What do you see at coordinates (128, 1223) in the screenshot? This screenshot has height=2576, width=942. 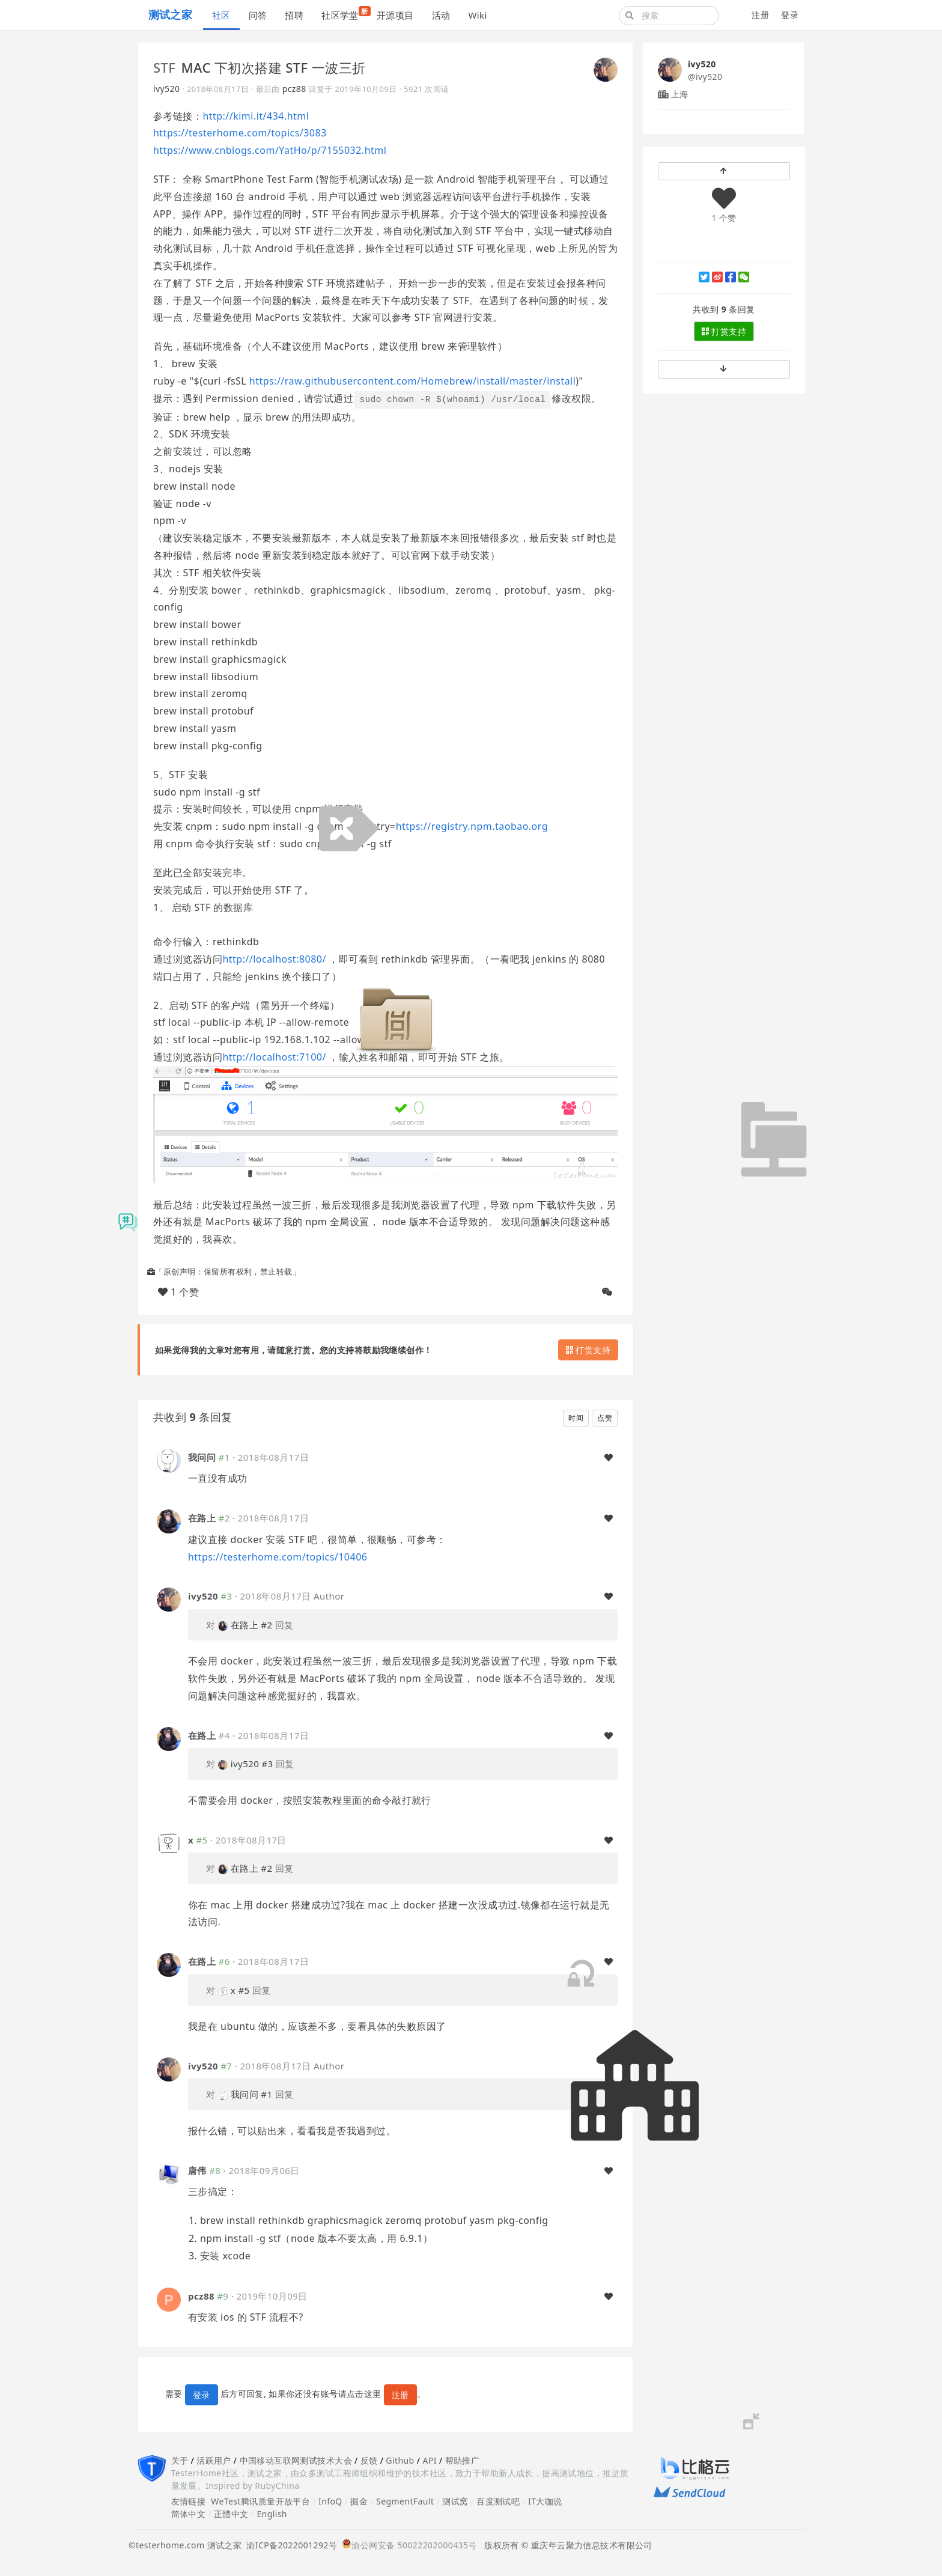 I see `open polari irc chat application` at bounding box center [128, 1223].